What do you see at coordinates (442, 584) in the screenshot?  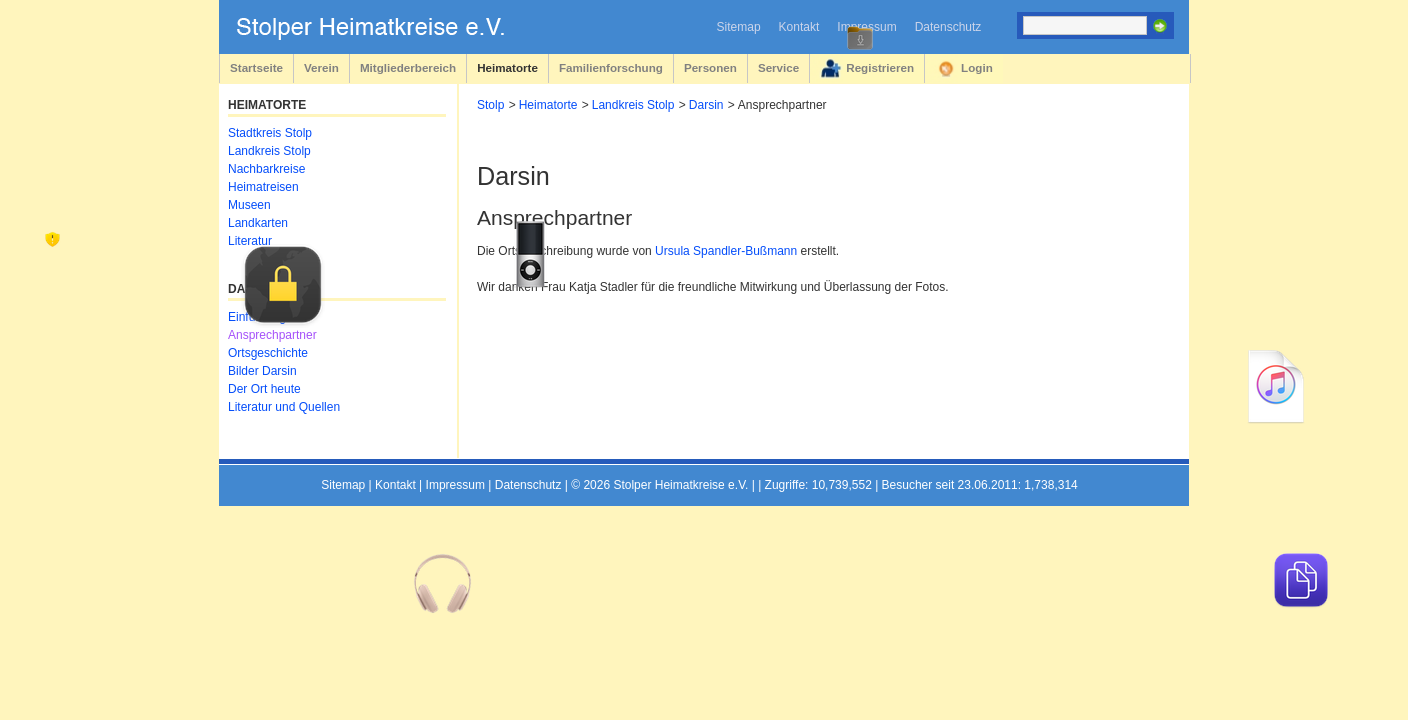 I see `connect bluetooth headphones` at bounding box center [442, 584].